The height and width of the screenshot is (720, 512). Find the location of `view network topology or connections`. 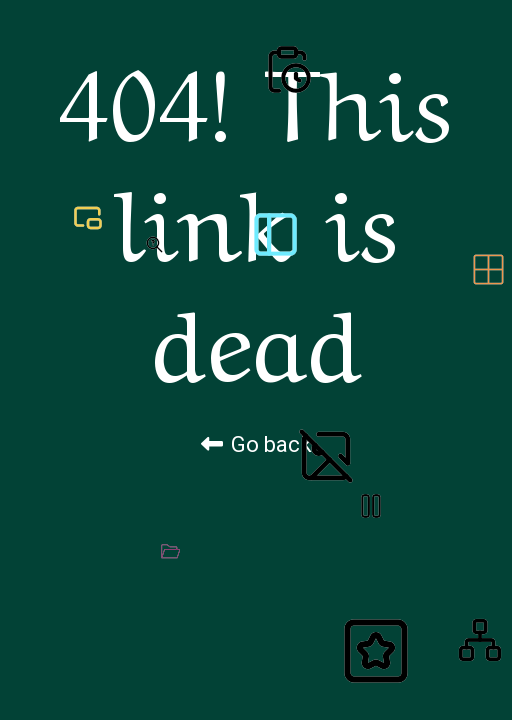

view network topology or connections is located at coordinates (480, 640).